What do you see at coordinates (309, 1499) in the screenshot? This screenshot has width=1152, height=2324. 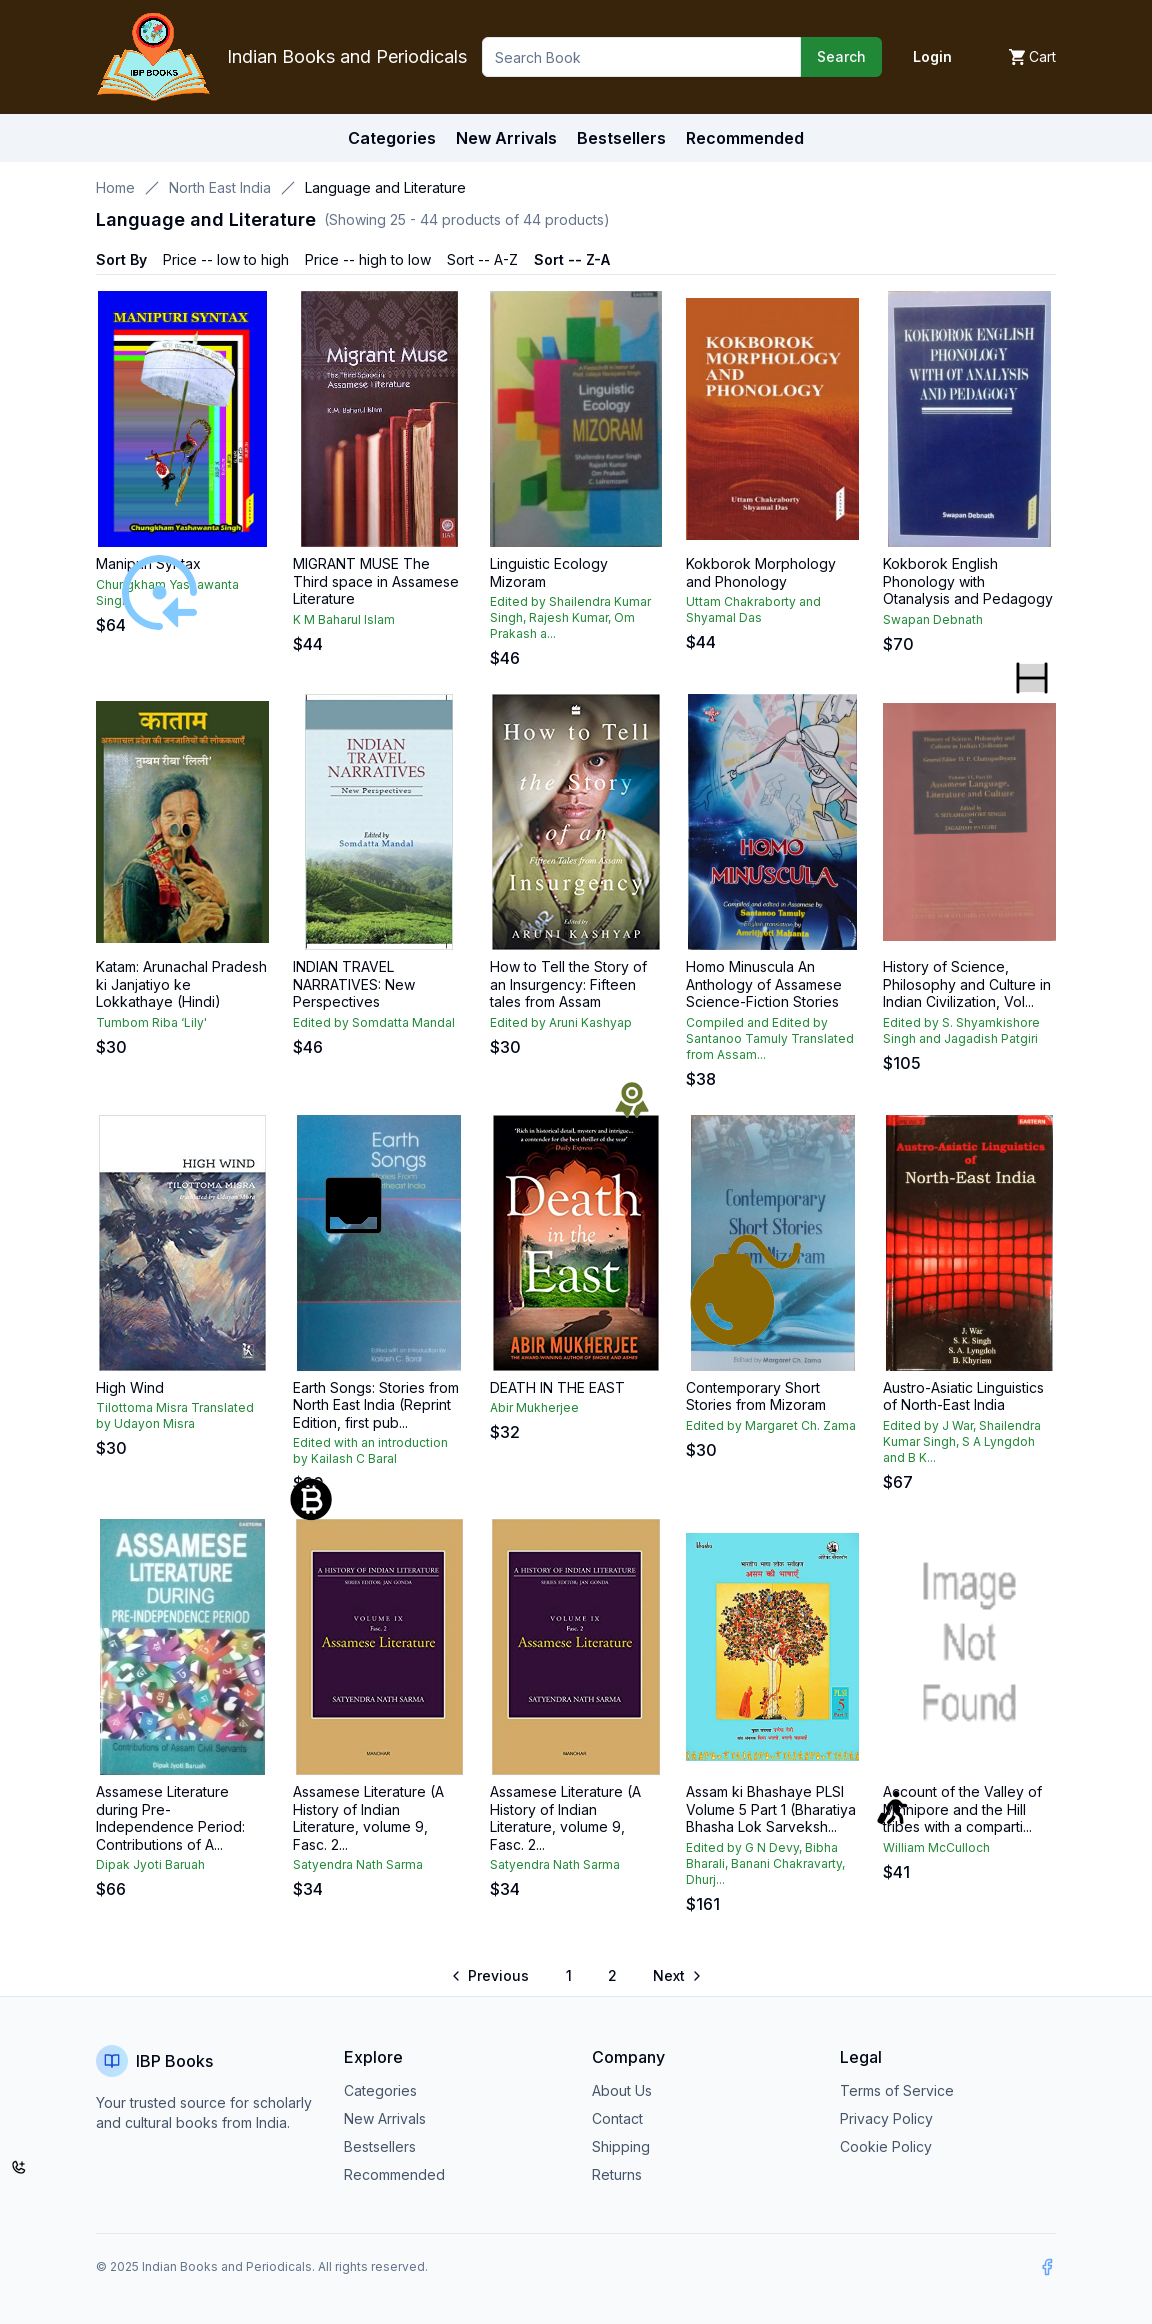 I see `view bitcoin wallet or balance` at bounding box center [309, 1499].